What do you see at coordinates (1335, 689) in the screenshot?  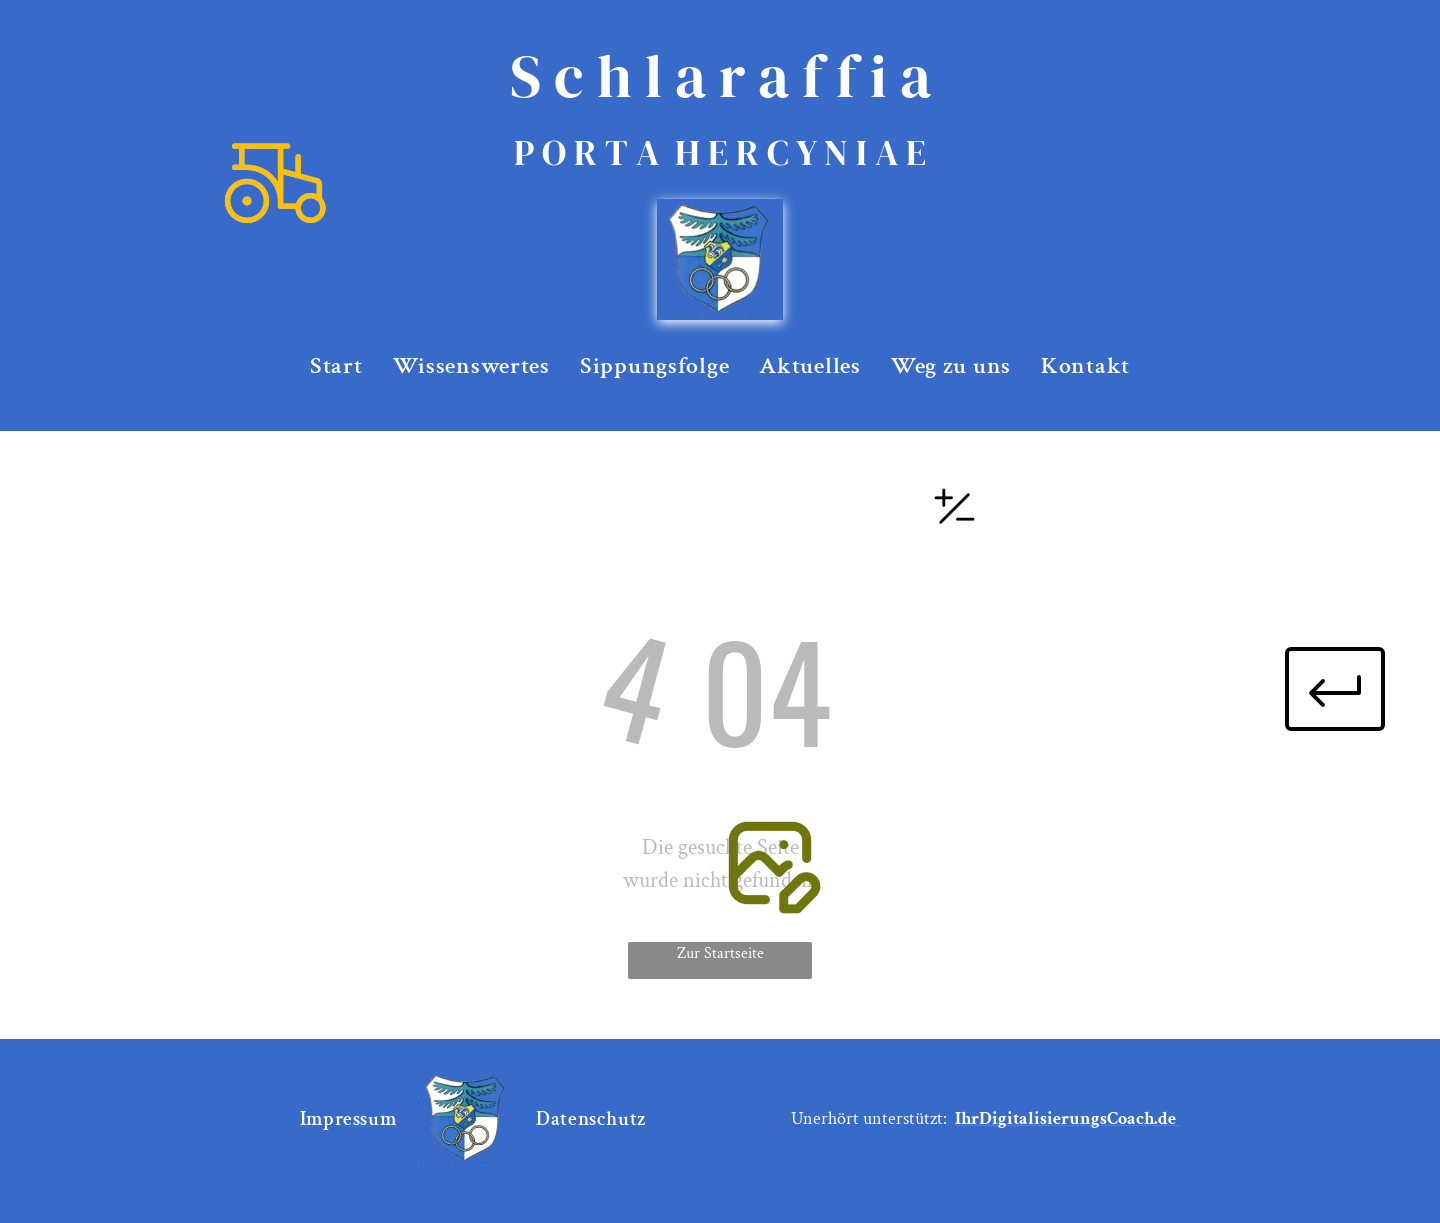 I see `press enter or return key` at bounding box center [1335, 689].